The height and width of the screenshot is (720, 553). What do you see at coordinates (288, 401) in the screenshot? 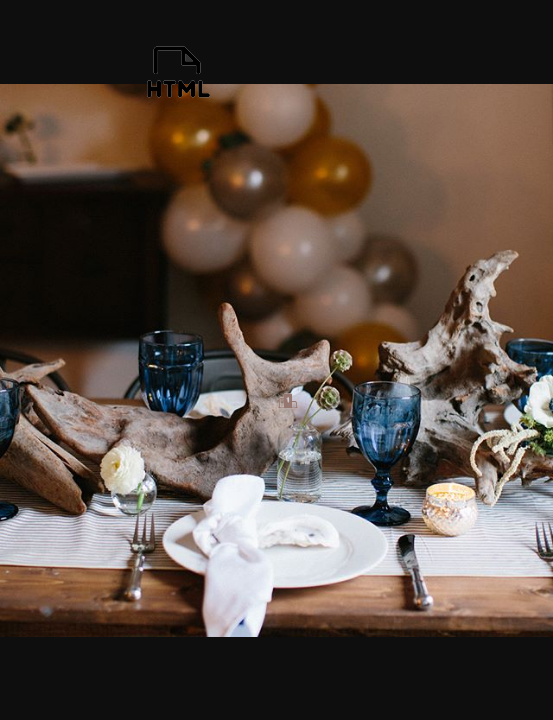
I see `view leaderboard or rankings` at bounding box center [288, 401].